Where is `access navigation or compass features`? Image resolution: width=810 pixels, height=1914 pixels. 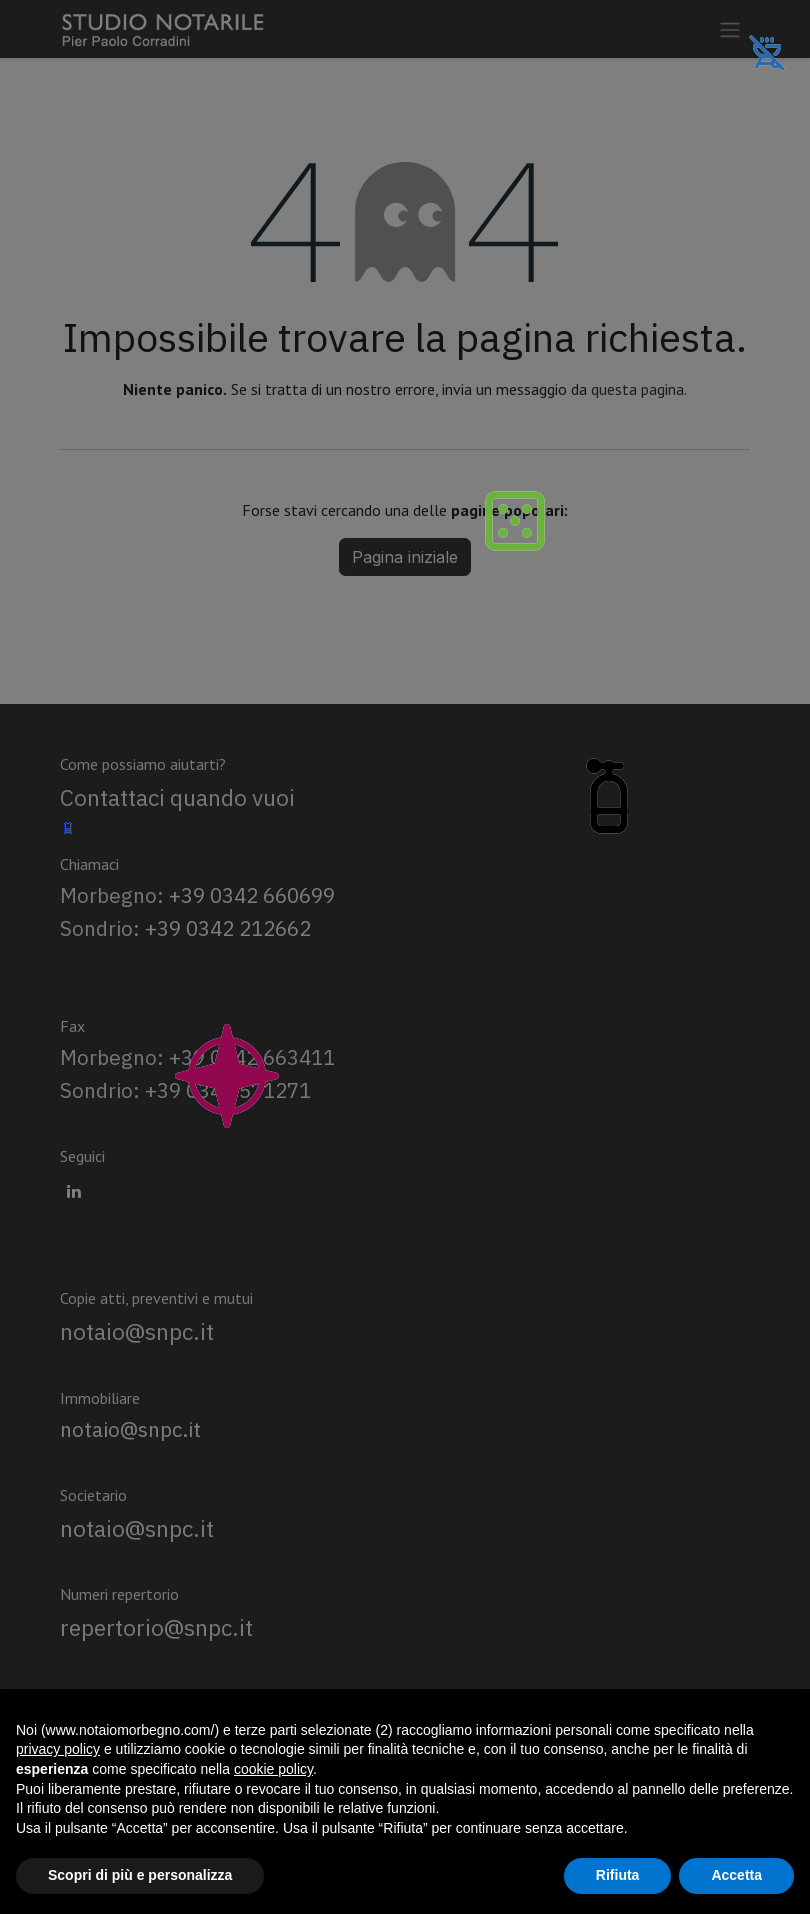
access navigation or compass features is located at coordinates (227, 1076).